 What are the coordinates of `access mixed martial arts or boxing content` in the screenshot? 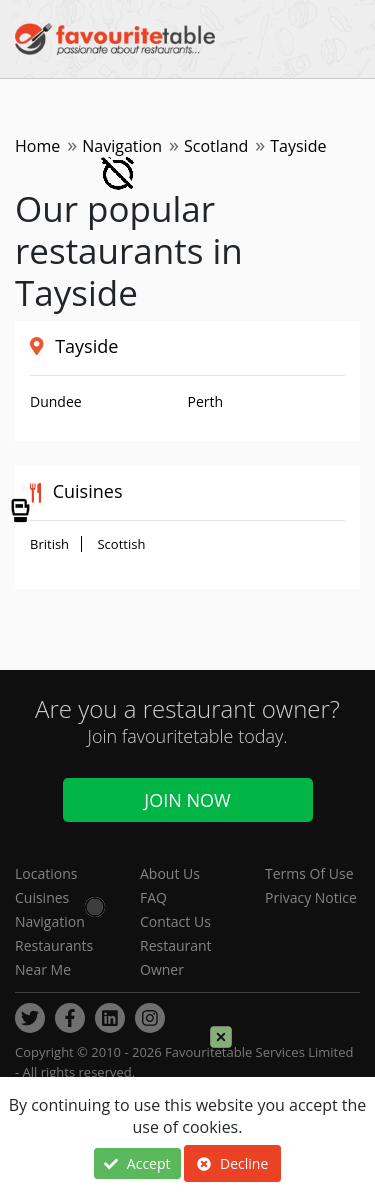 It's located at (20, 510).